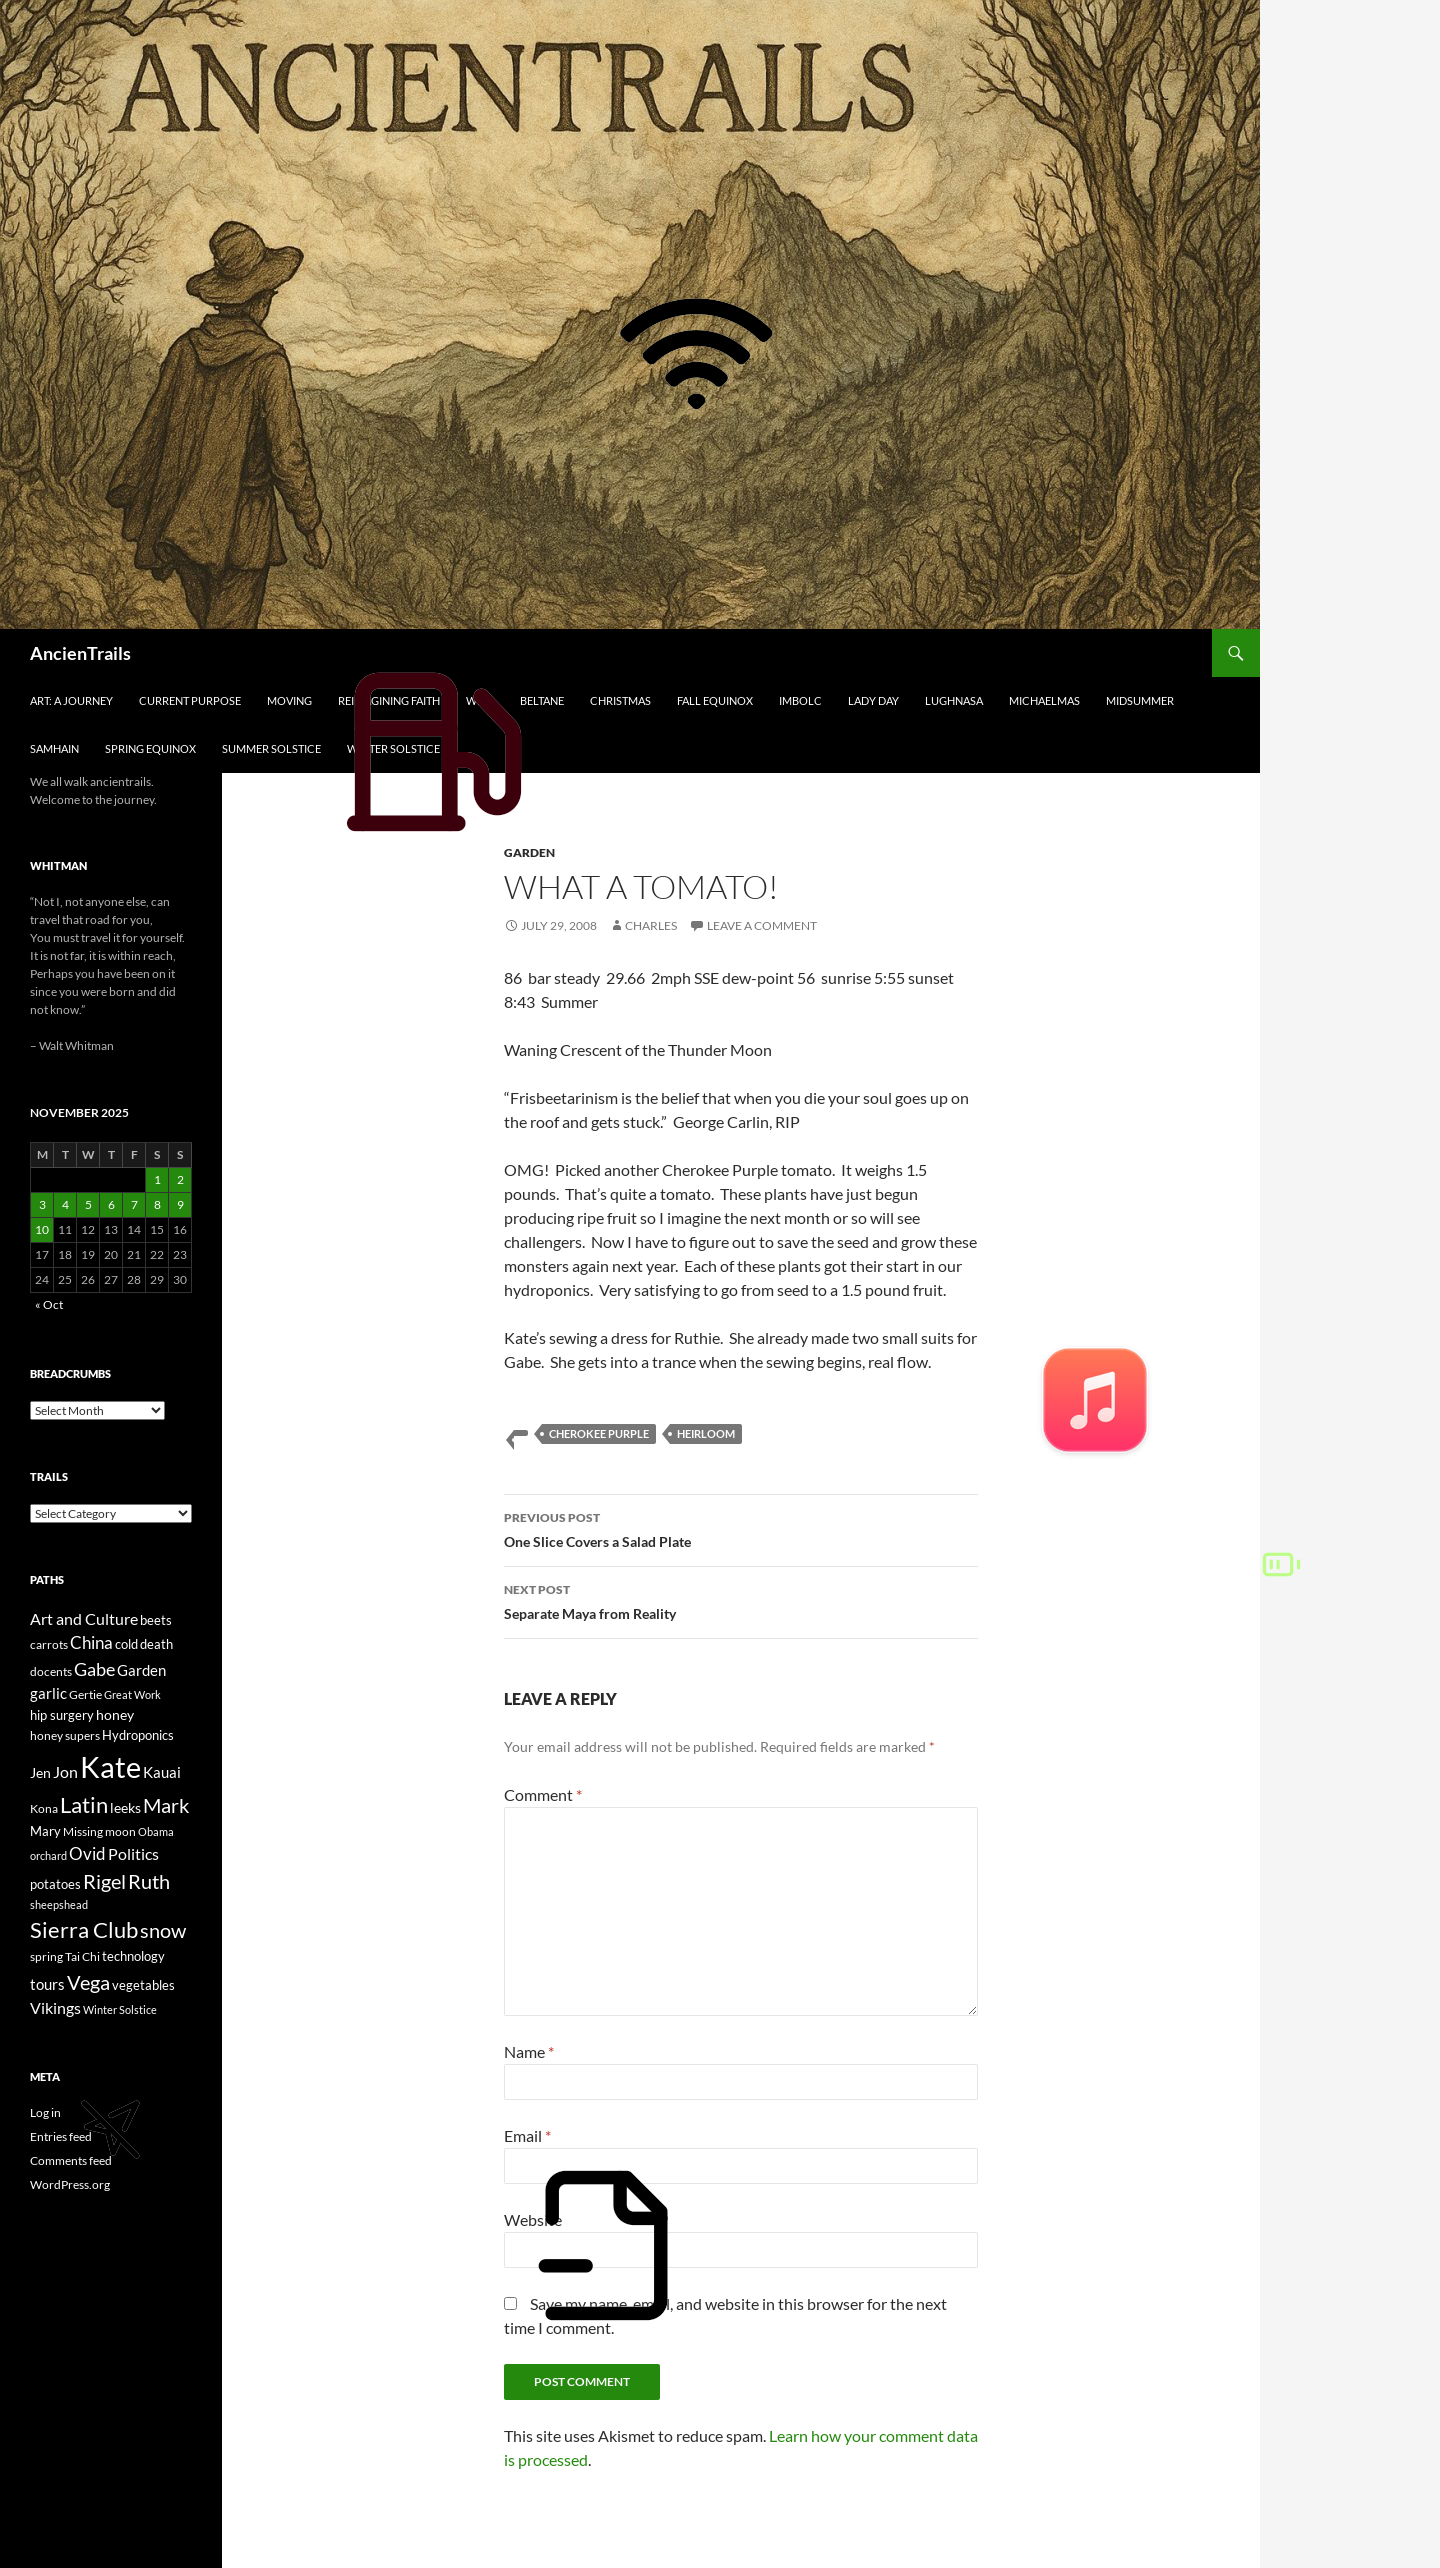 Image resolution: width=1440 pixels, height=2568 pixels. What do you see at coordinates (1281, 1564) in the screenshot?
I see `indicates medium battery level` at bounding box center [1281, 1564].